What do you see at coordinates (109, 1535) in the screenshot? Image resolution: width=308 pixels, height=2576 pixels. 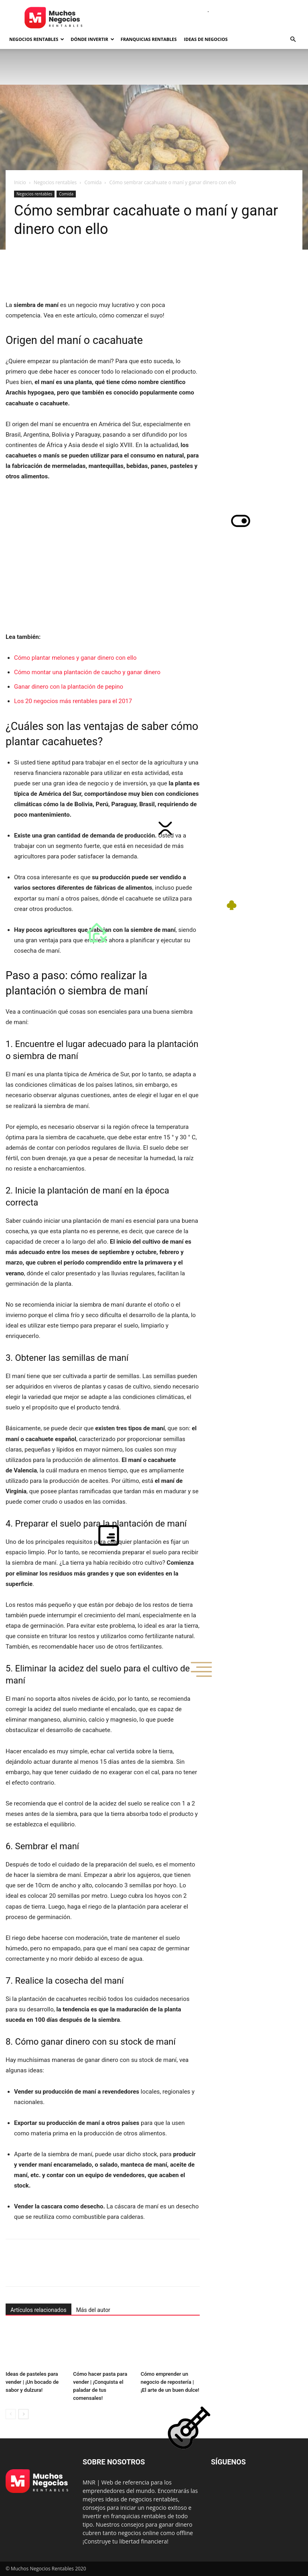 I see `align content to bottom-right of container` at bounding box center [109, 1535].